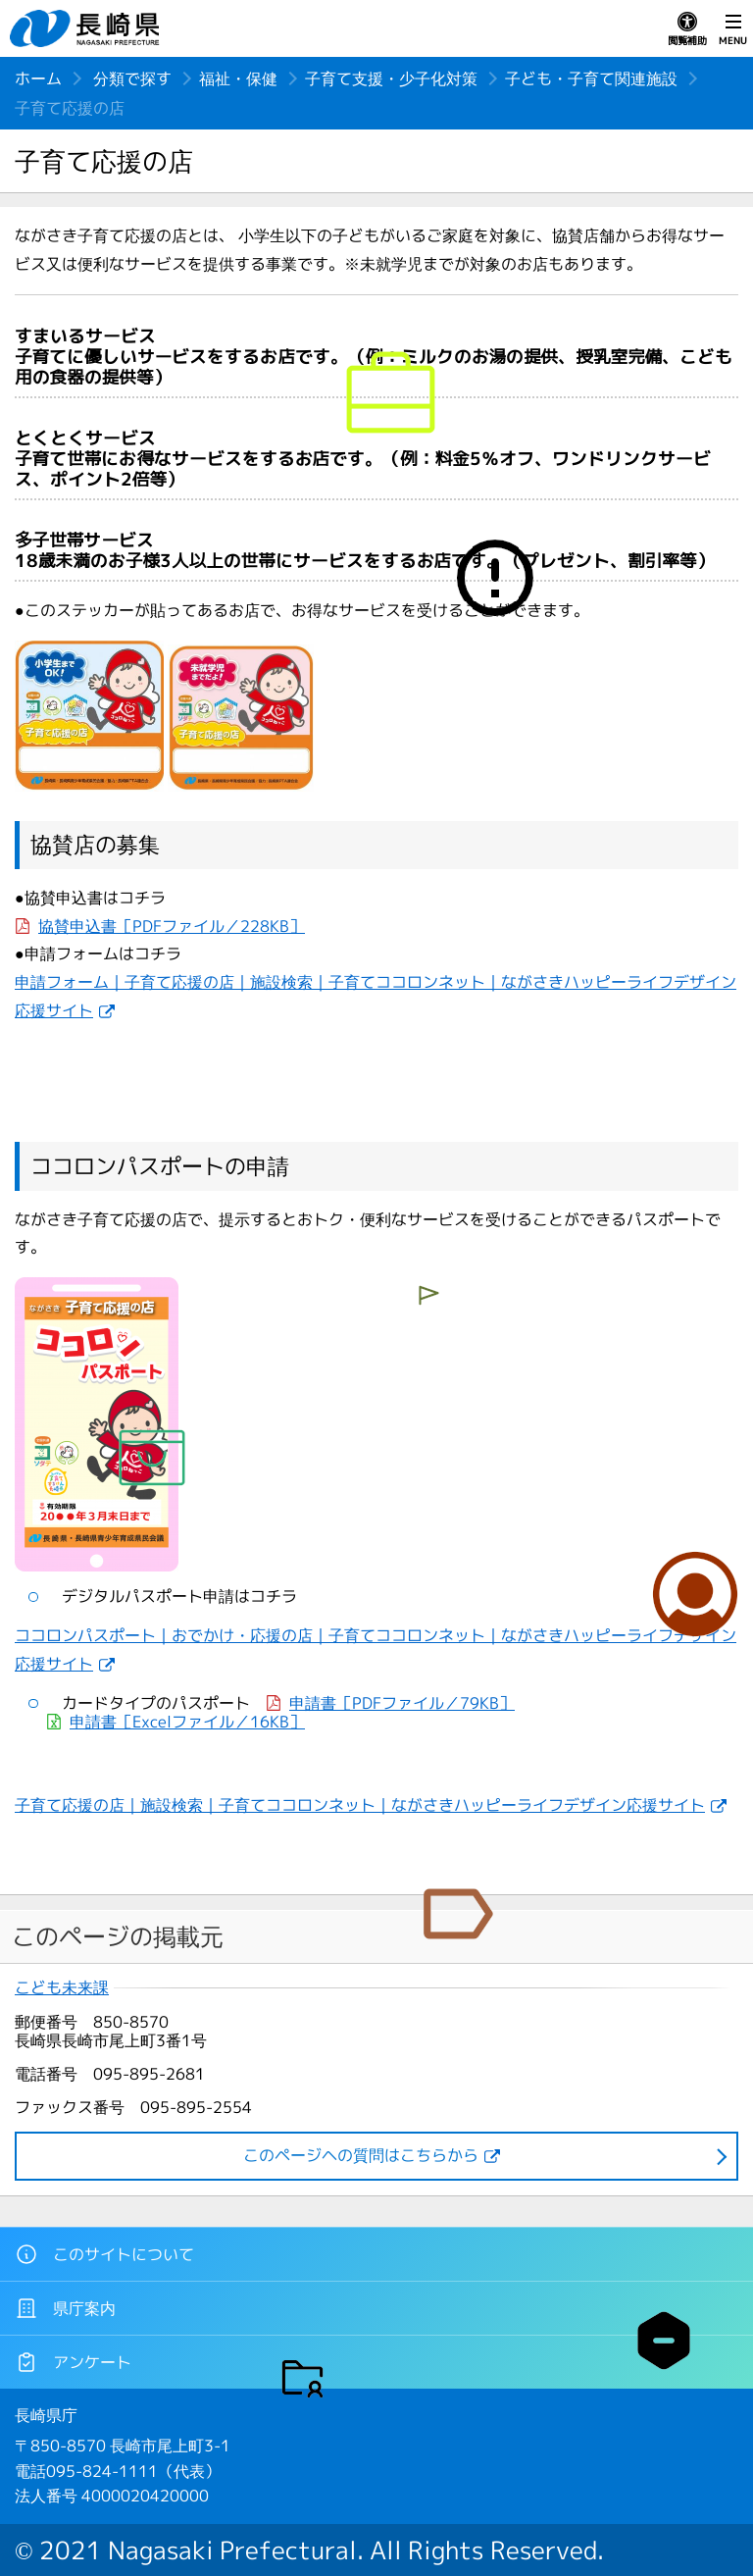 This screenshot has height=2576, width=753. What do you see at coordinates (664, 2341) in the screenshot?
I see `remove item from collection` at bounding box center [664, 2341].